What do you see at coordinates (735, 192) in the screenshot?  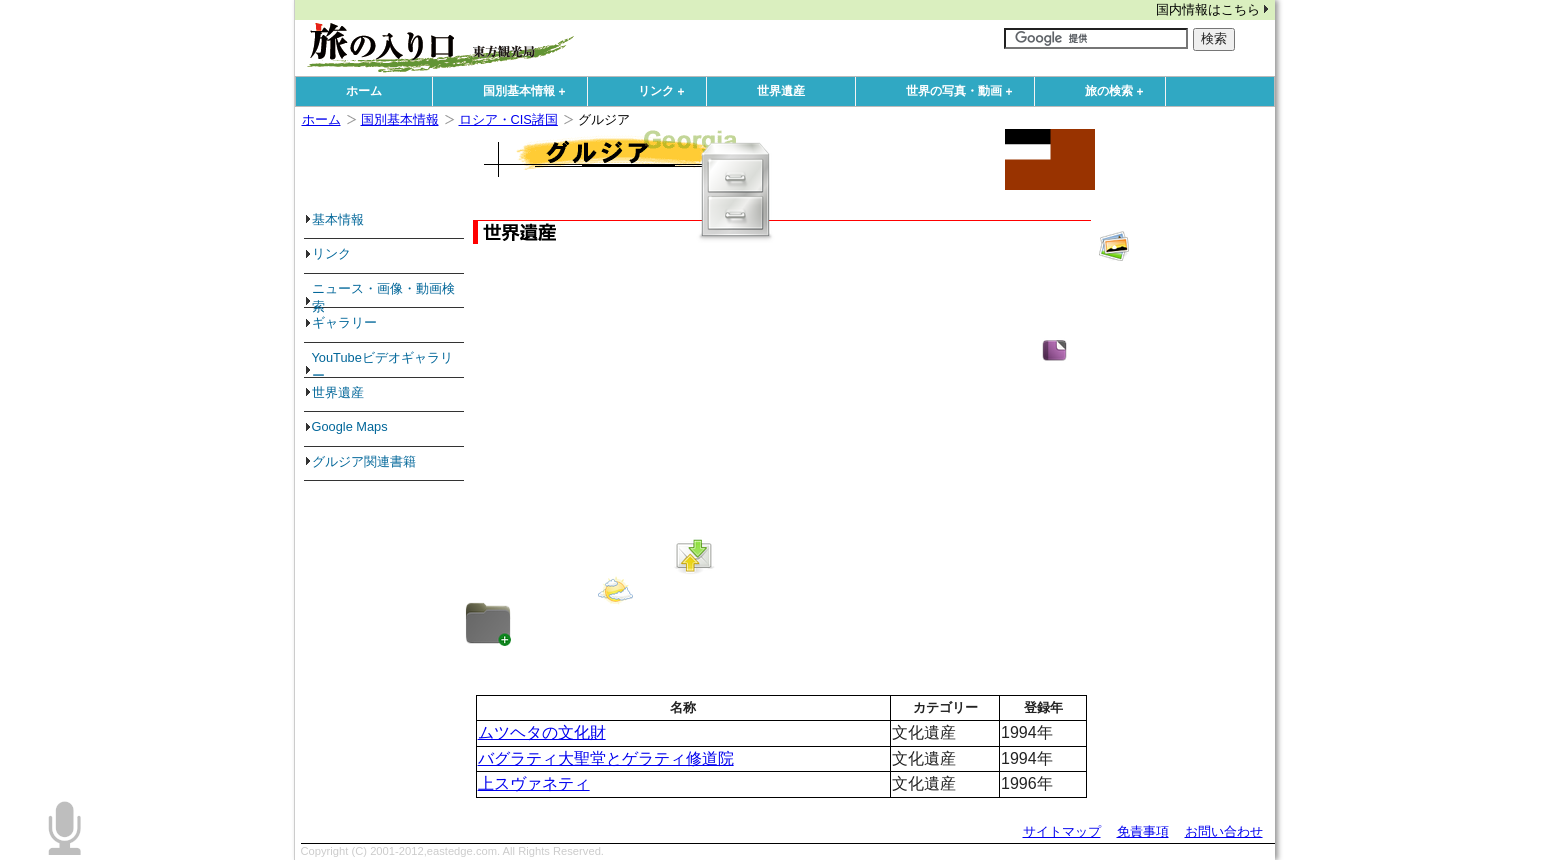 I see `open the file manager application` at bounding box center [735, 192].